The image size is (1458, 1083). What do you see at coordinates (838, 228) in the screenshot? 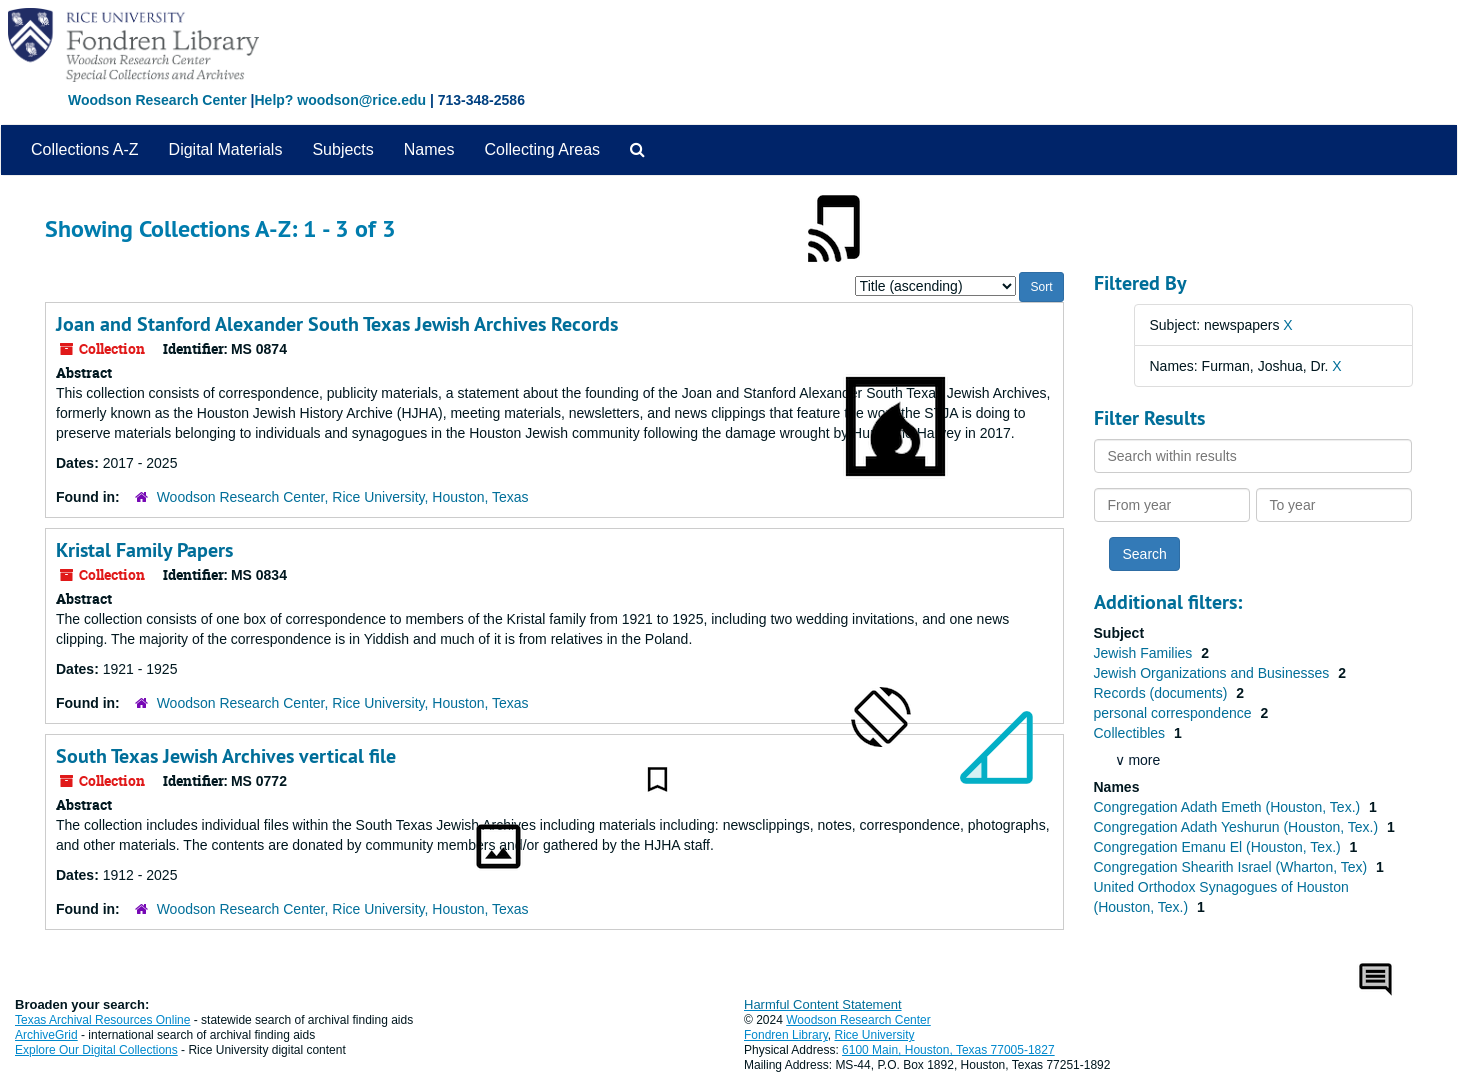
I see `tap to connect device wirelessly` at bounding box center [838, 228].